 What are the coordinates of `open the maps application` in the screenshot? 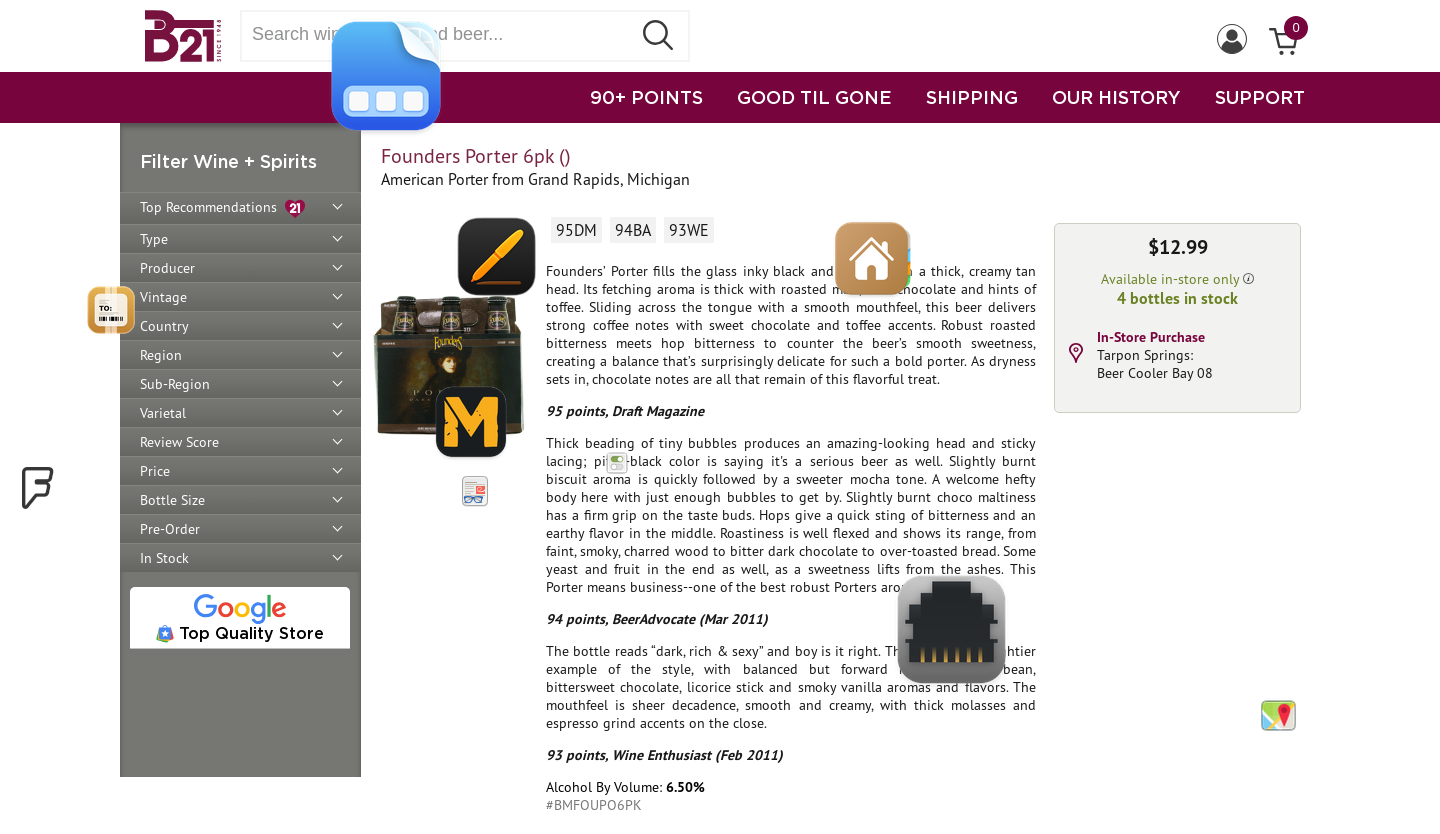 It's located at (1278, 715).